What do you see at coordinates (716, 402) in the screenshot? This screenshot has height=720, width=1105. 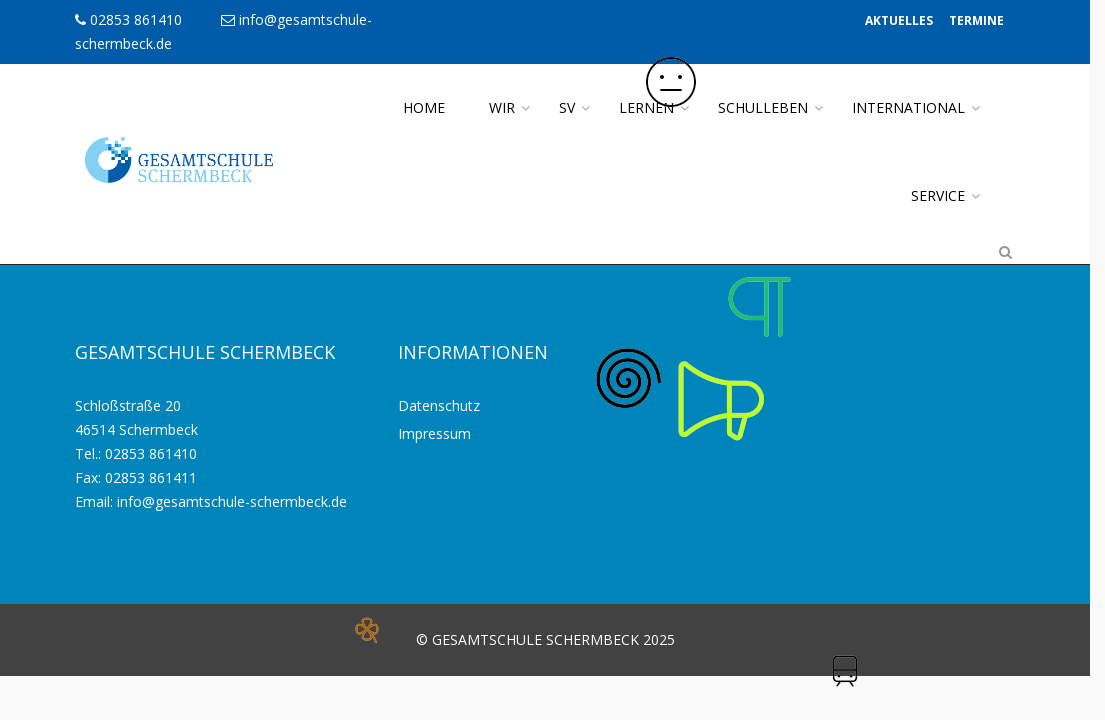 I see `make an announcement or broadcast` at bounding box center [716, 402].